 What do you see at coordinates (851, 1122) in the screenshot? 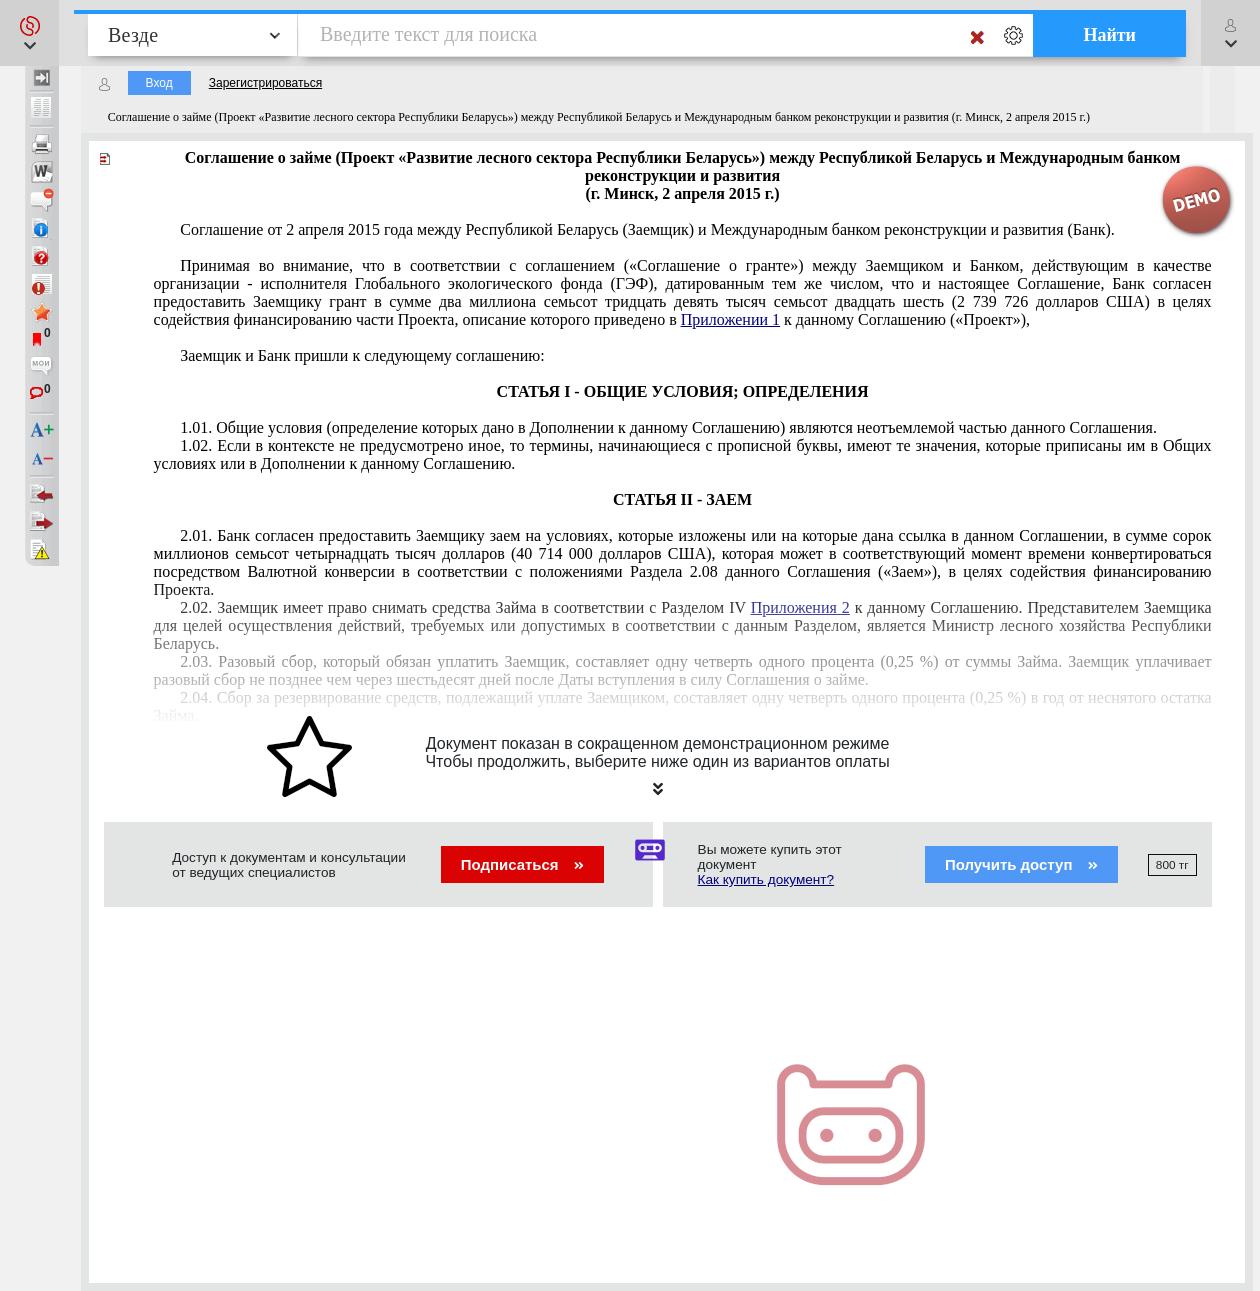
I see `finn the human character icon from adventure time` at bounding box center [851, 1122].